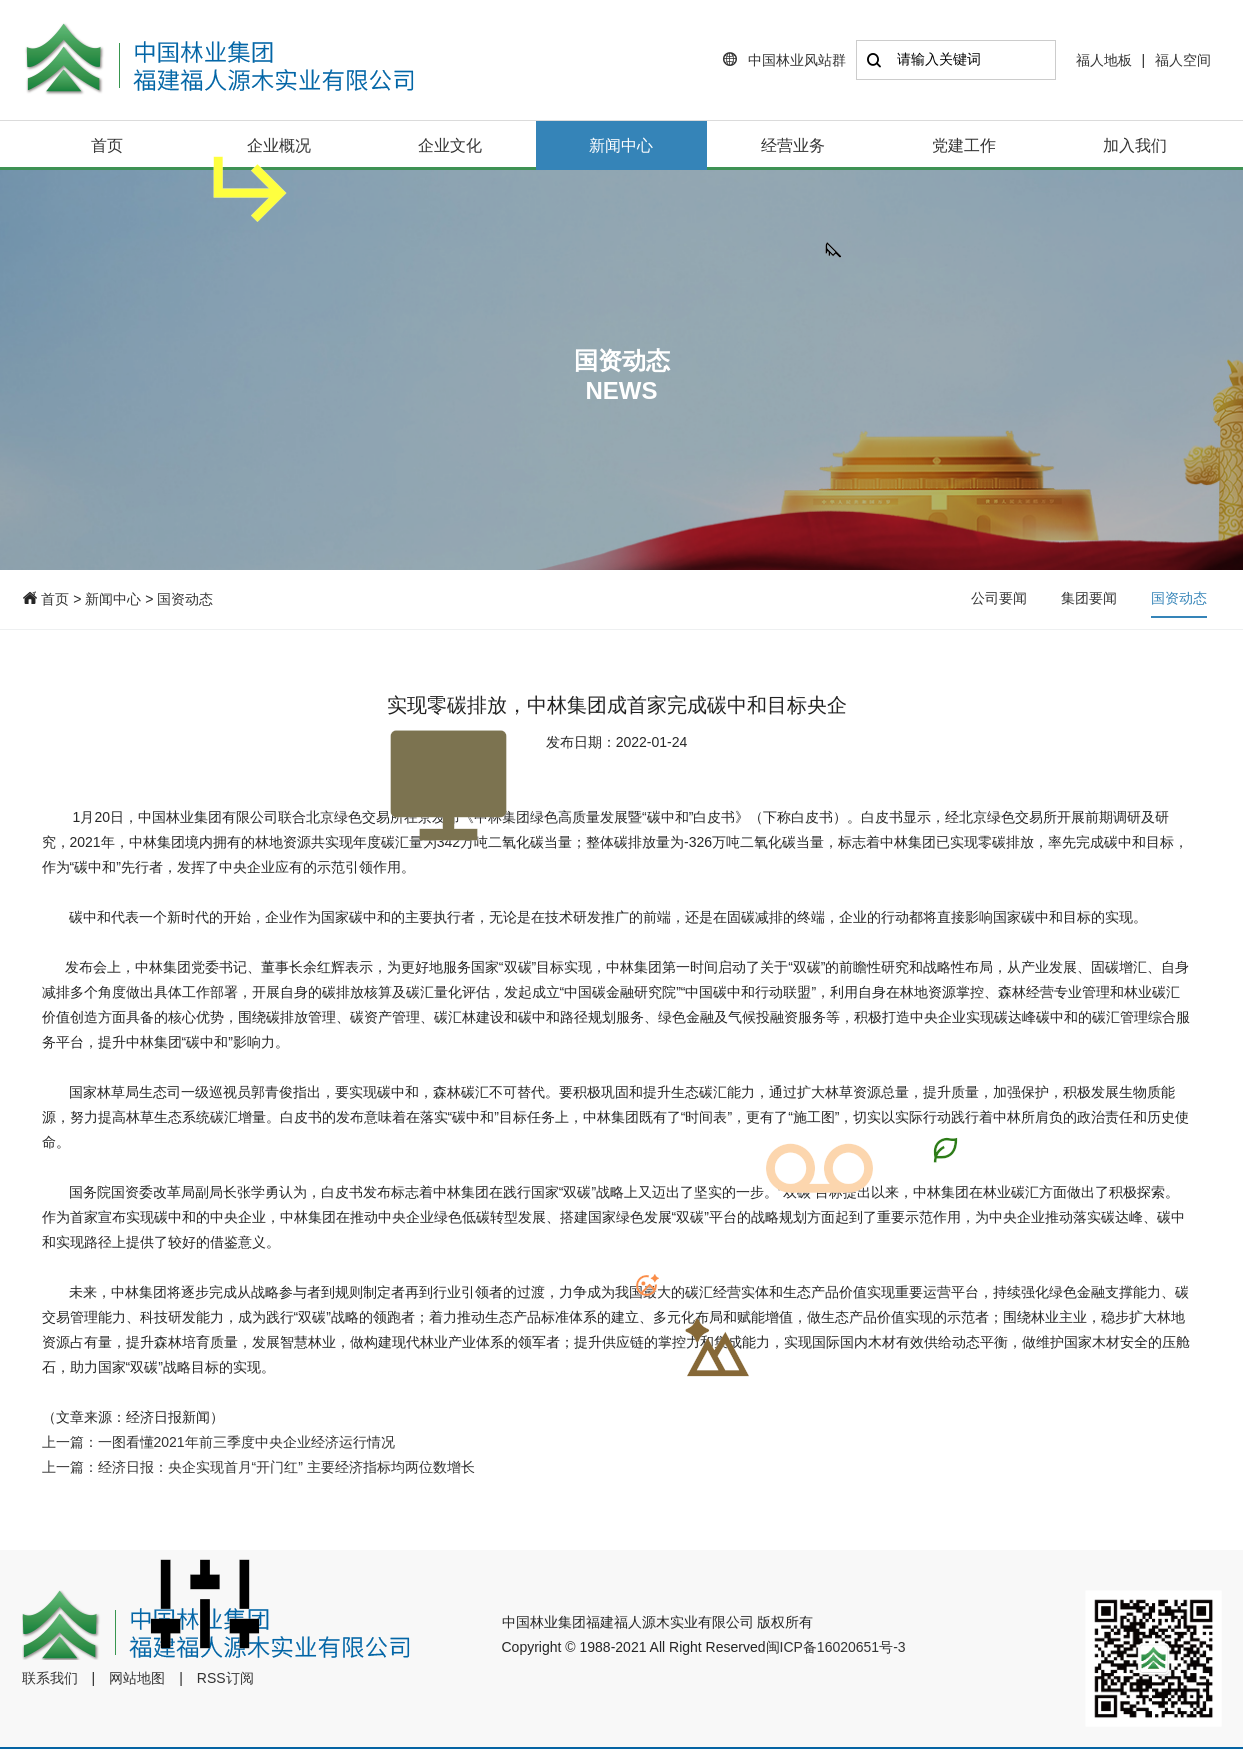  What do you see at coordinates (819, 1170) in the screenshot?
I see `access voicemail messages` at bounding box center [819, 1170].